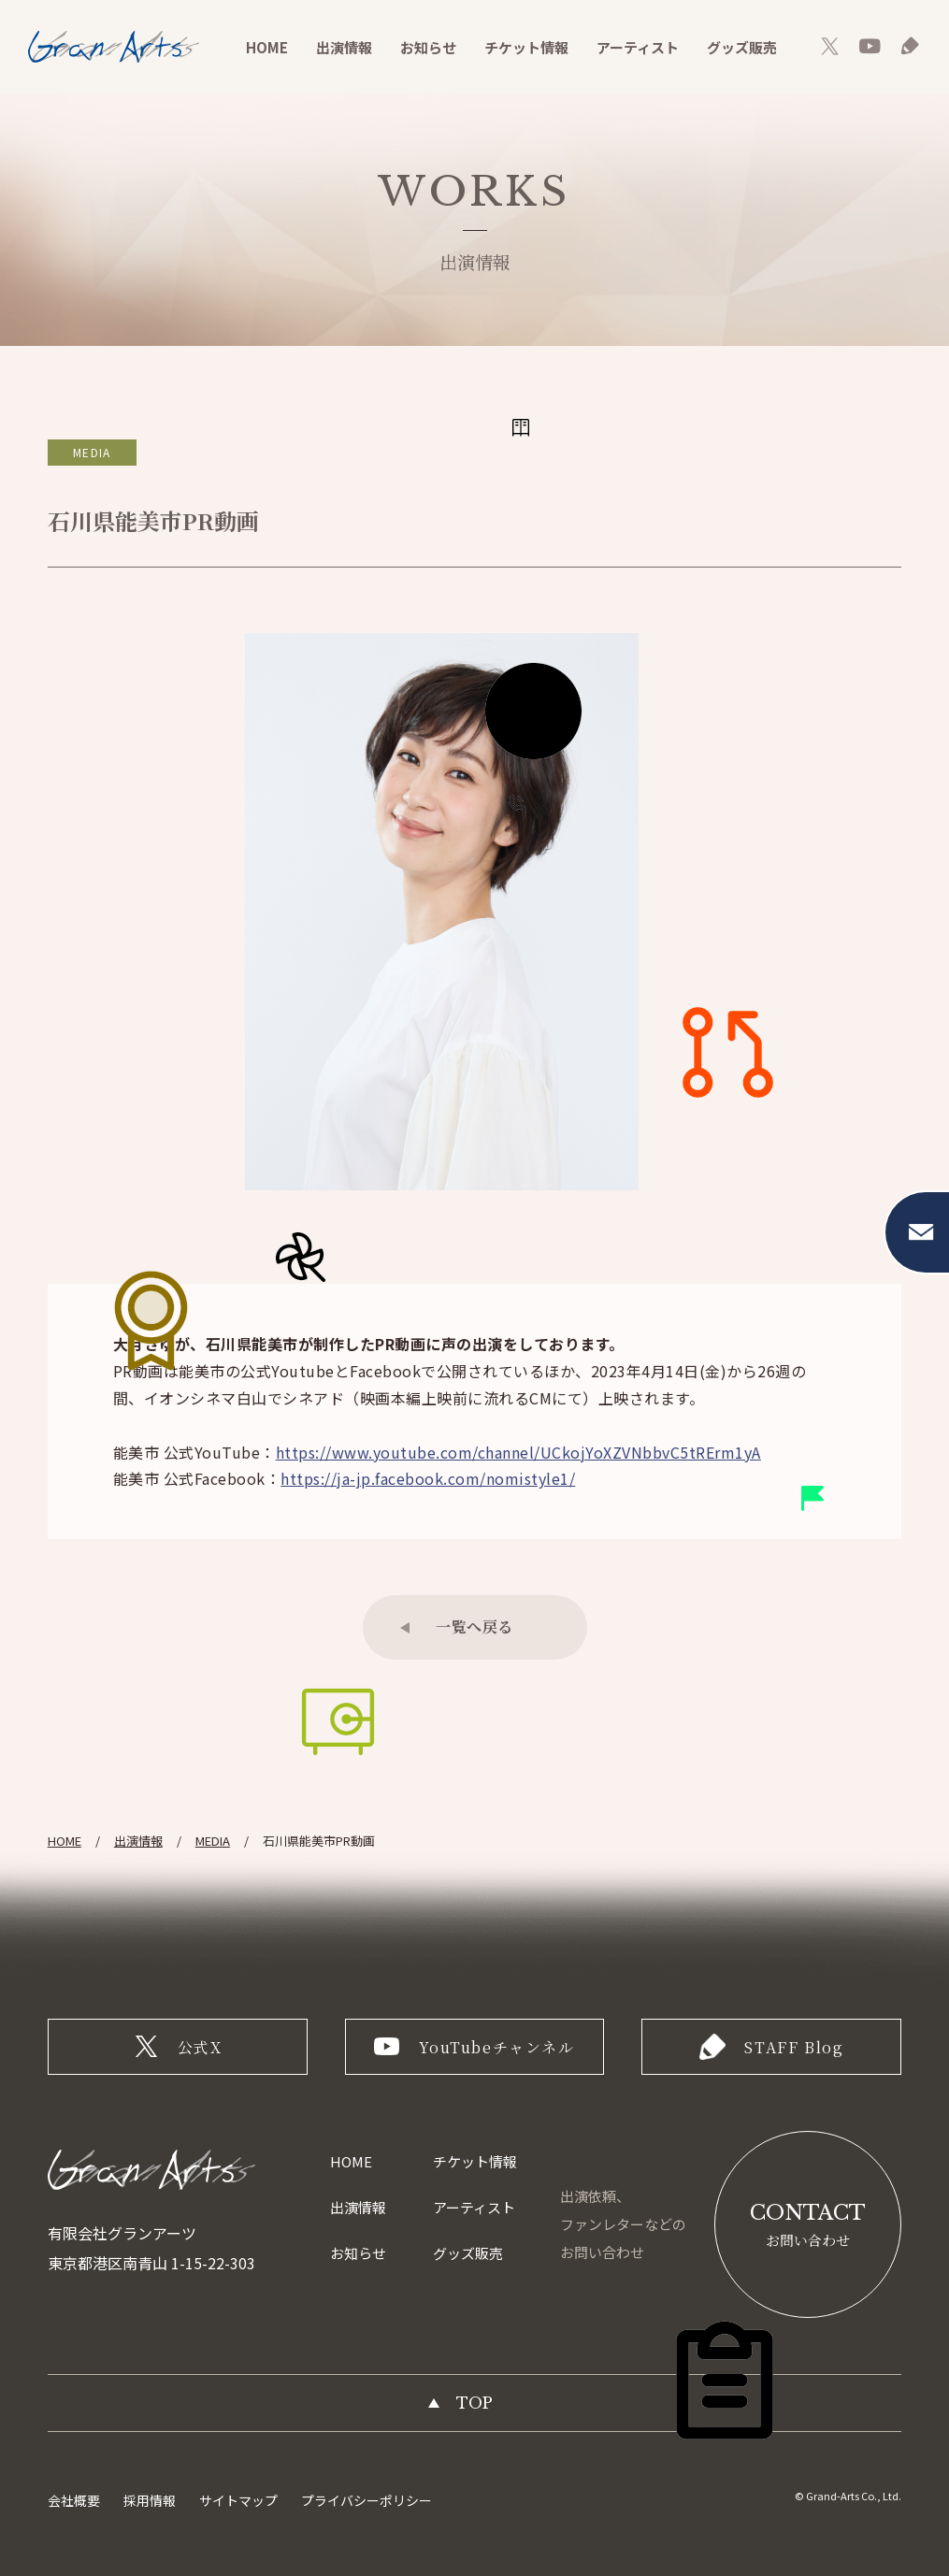 This screenshot has width=949, height=2576. I want to click on make a phone call, so click(516, 802).